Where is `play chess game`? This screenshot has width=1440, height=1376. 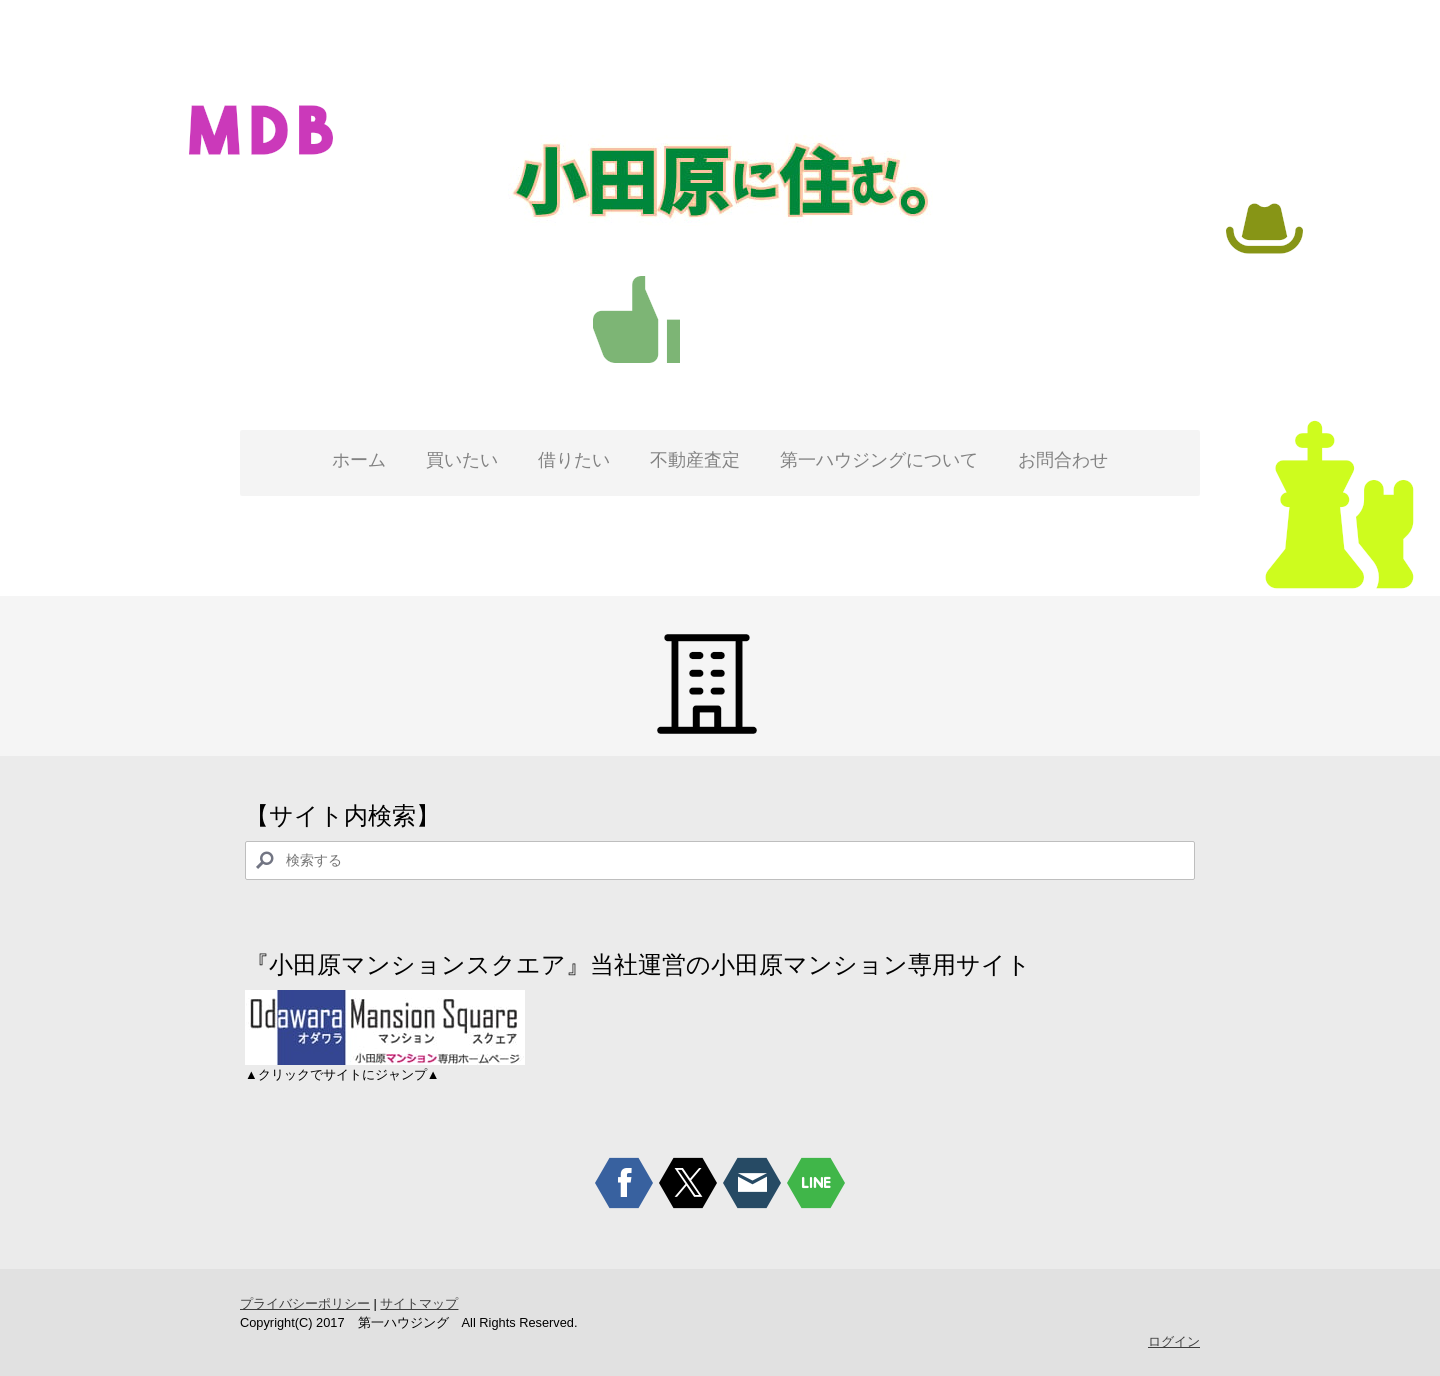 play chess game is located at coordinates (1334, 509).